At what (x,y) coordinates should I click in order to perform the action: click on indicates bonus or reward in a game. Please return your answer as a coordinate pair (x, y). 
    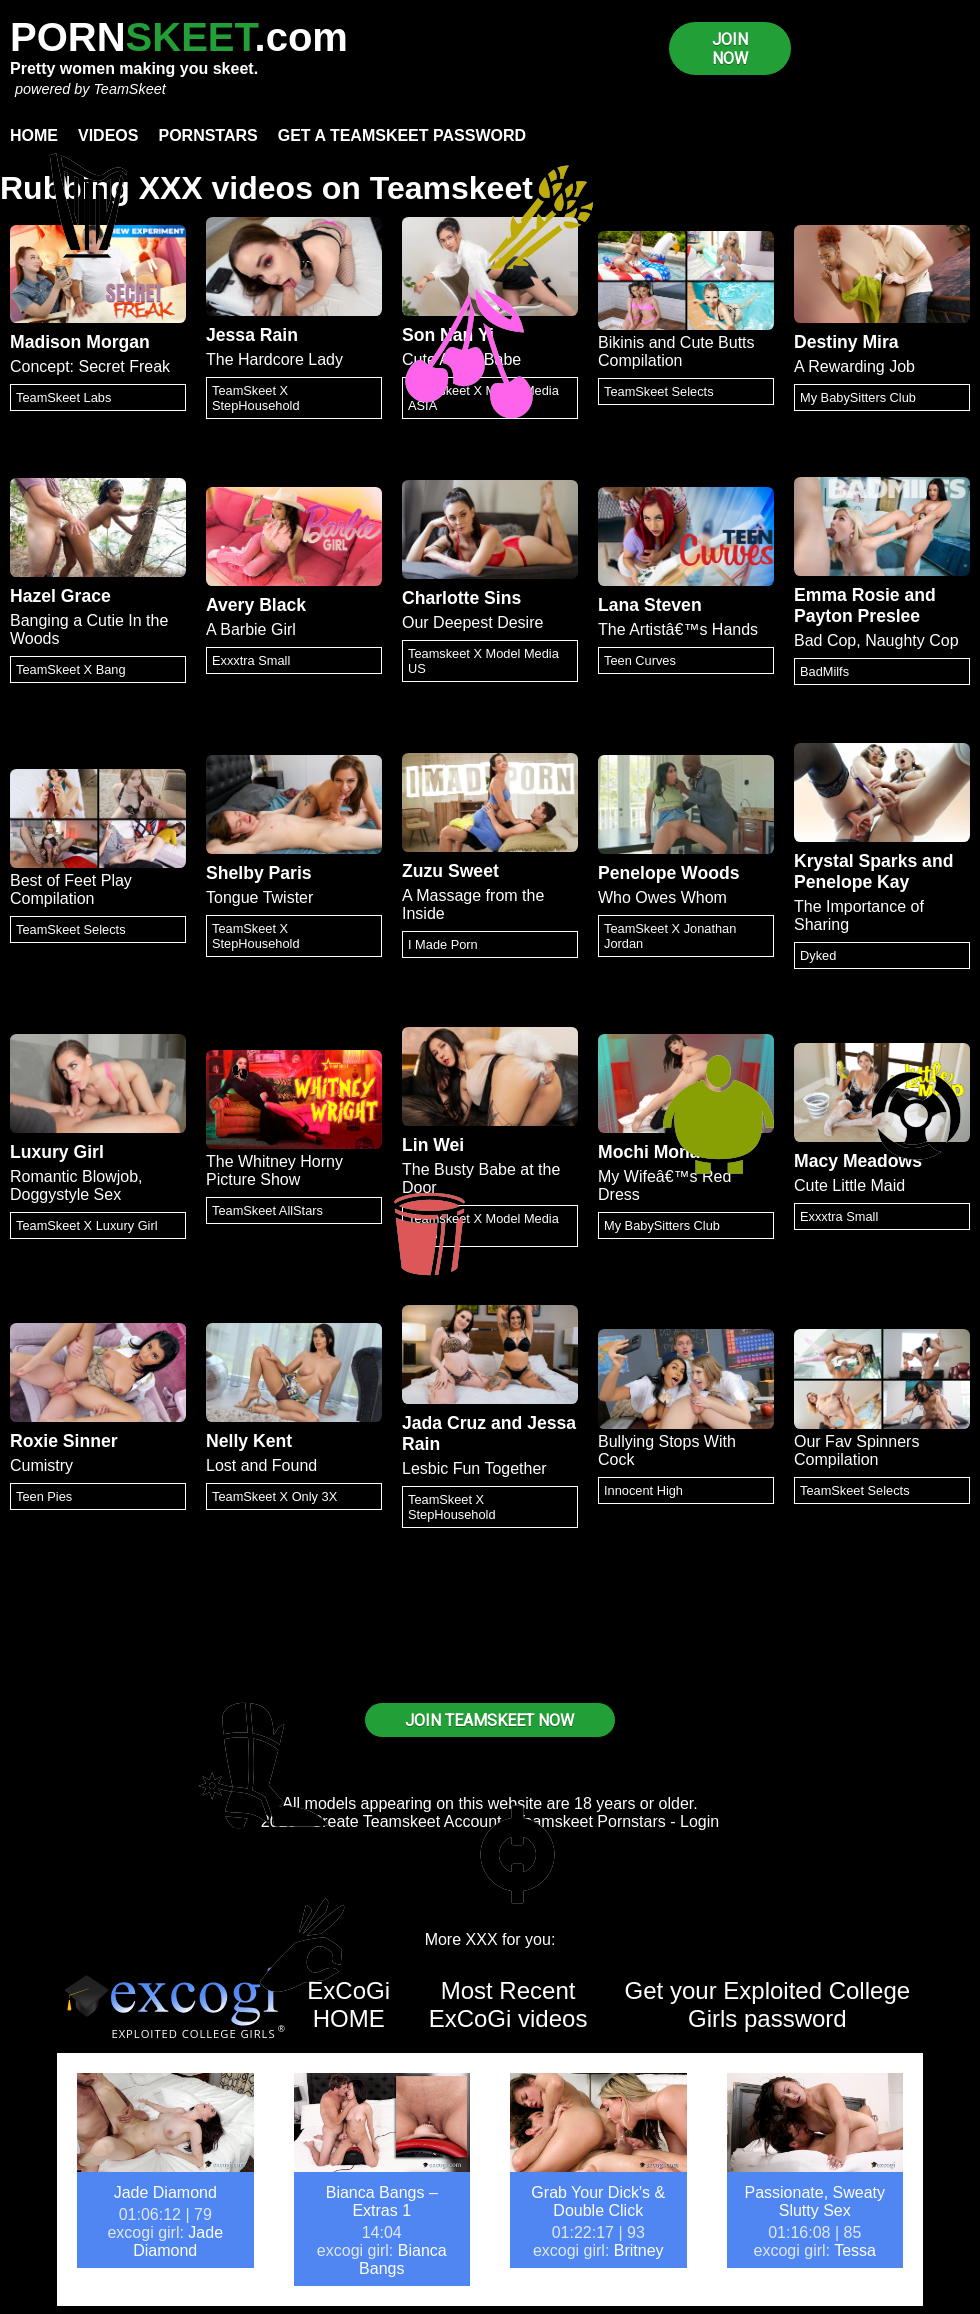
    Looking at the image, I should click on (469, 351).